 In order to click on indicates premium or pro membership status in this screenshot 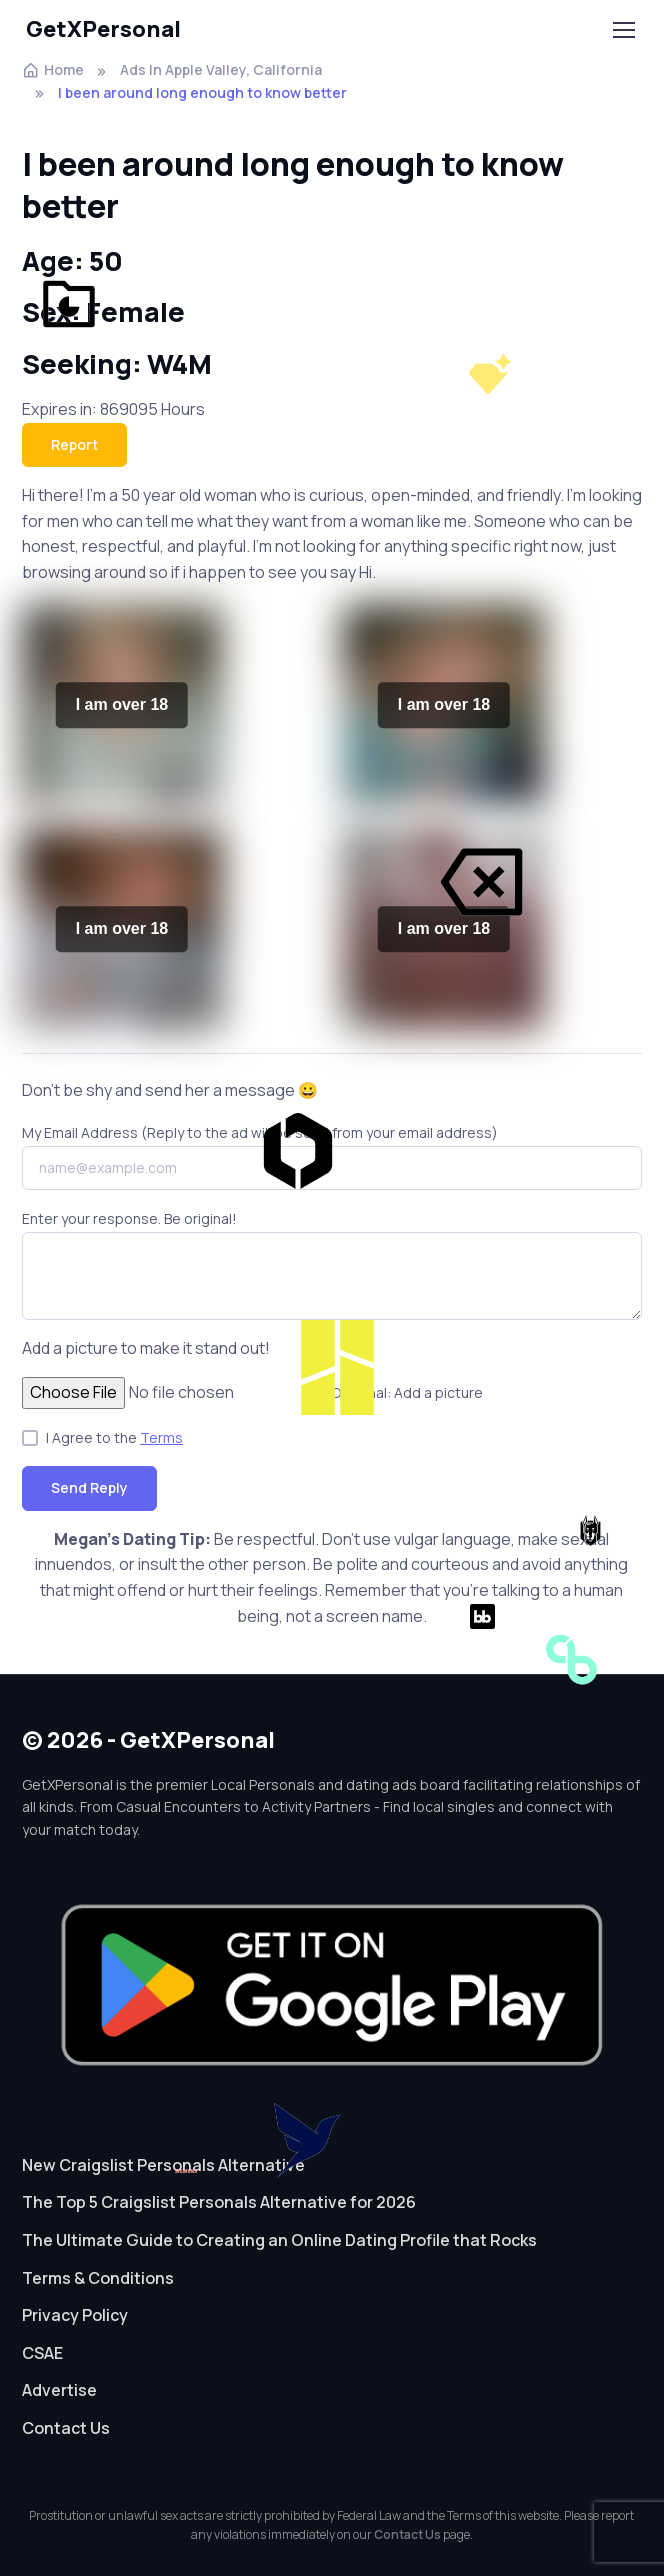, I will do `click(490, 375)`.